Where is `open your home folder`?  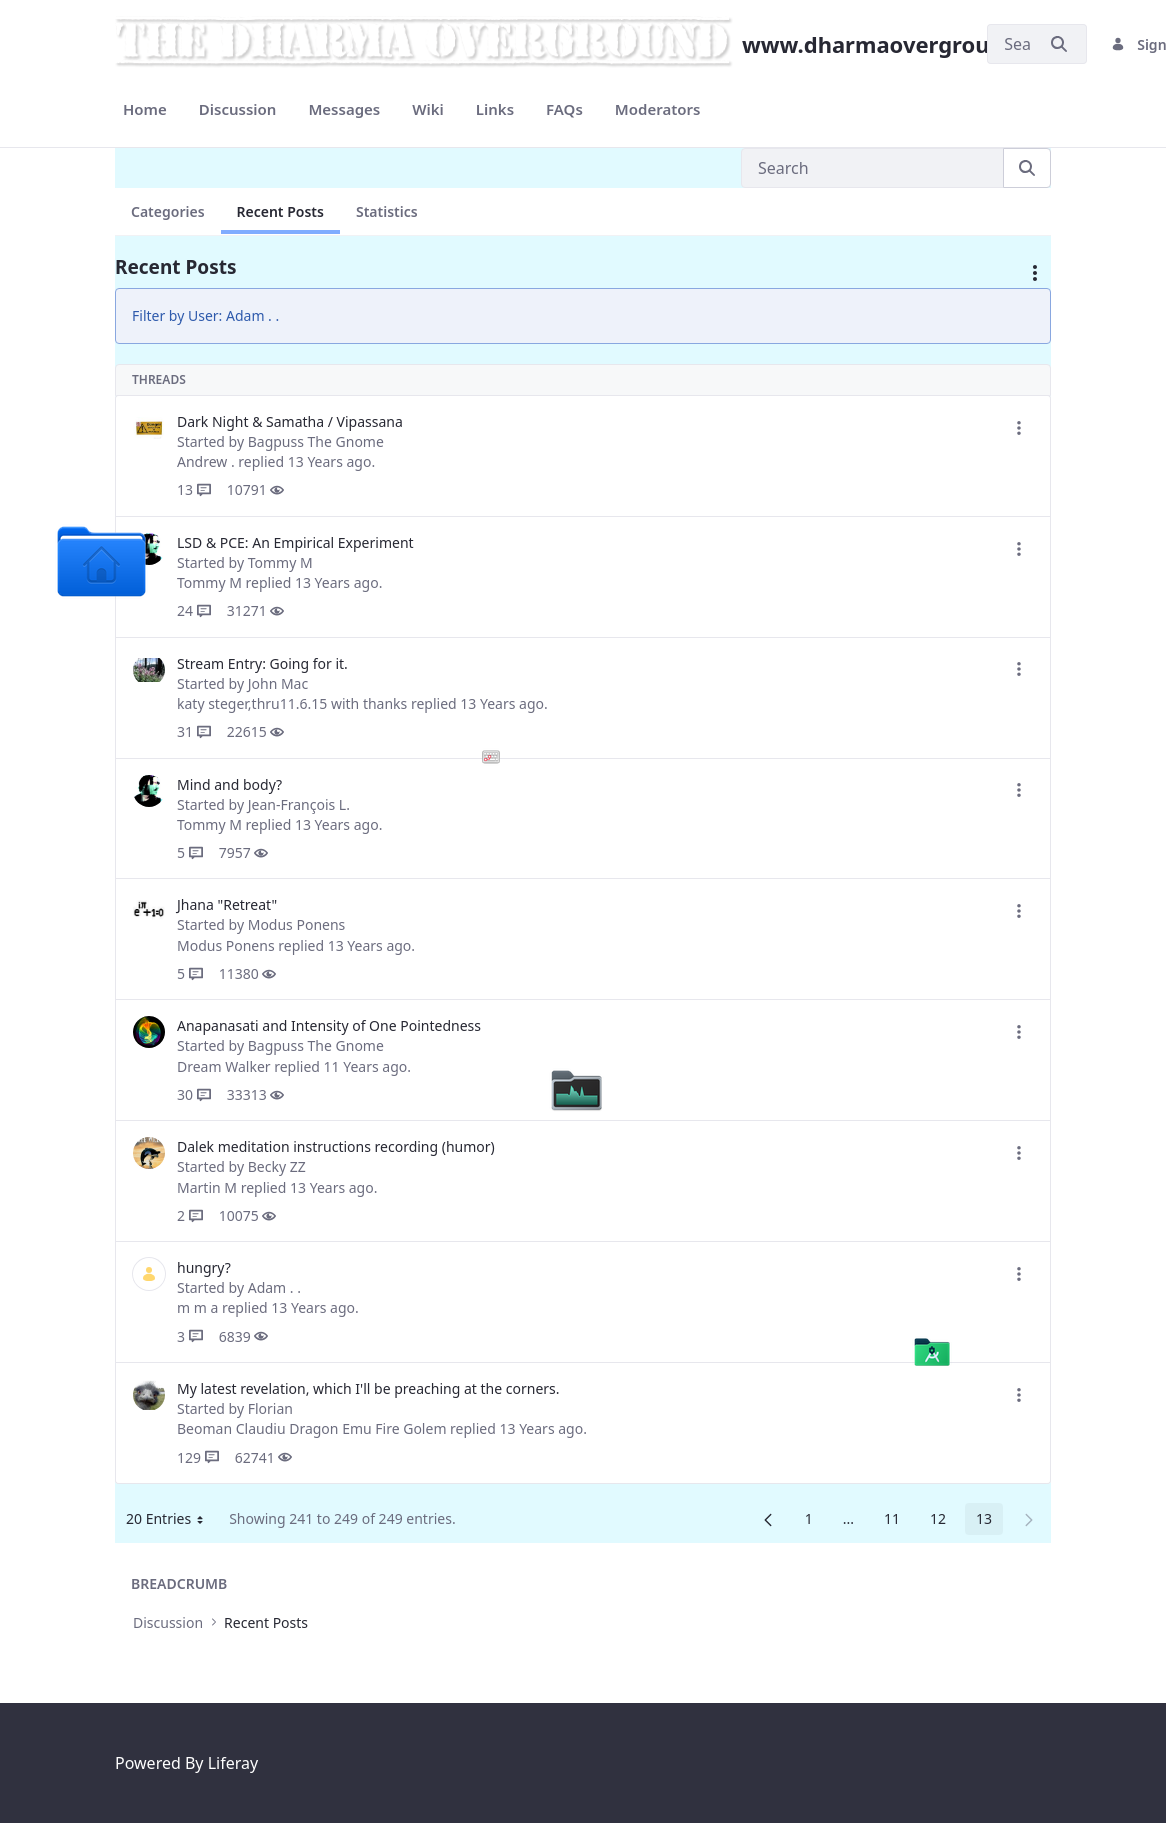 open your home folder is located at coordinates (101, 561).